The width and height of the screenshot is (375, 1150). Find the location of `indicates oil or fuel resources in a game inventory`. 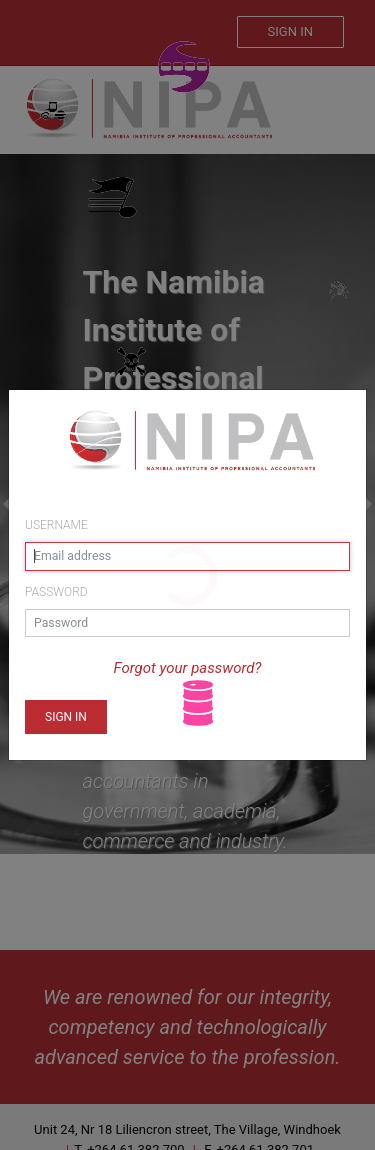

indicates oil or fuel resources in a game inventory is located at coordinates (198, 703).